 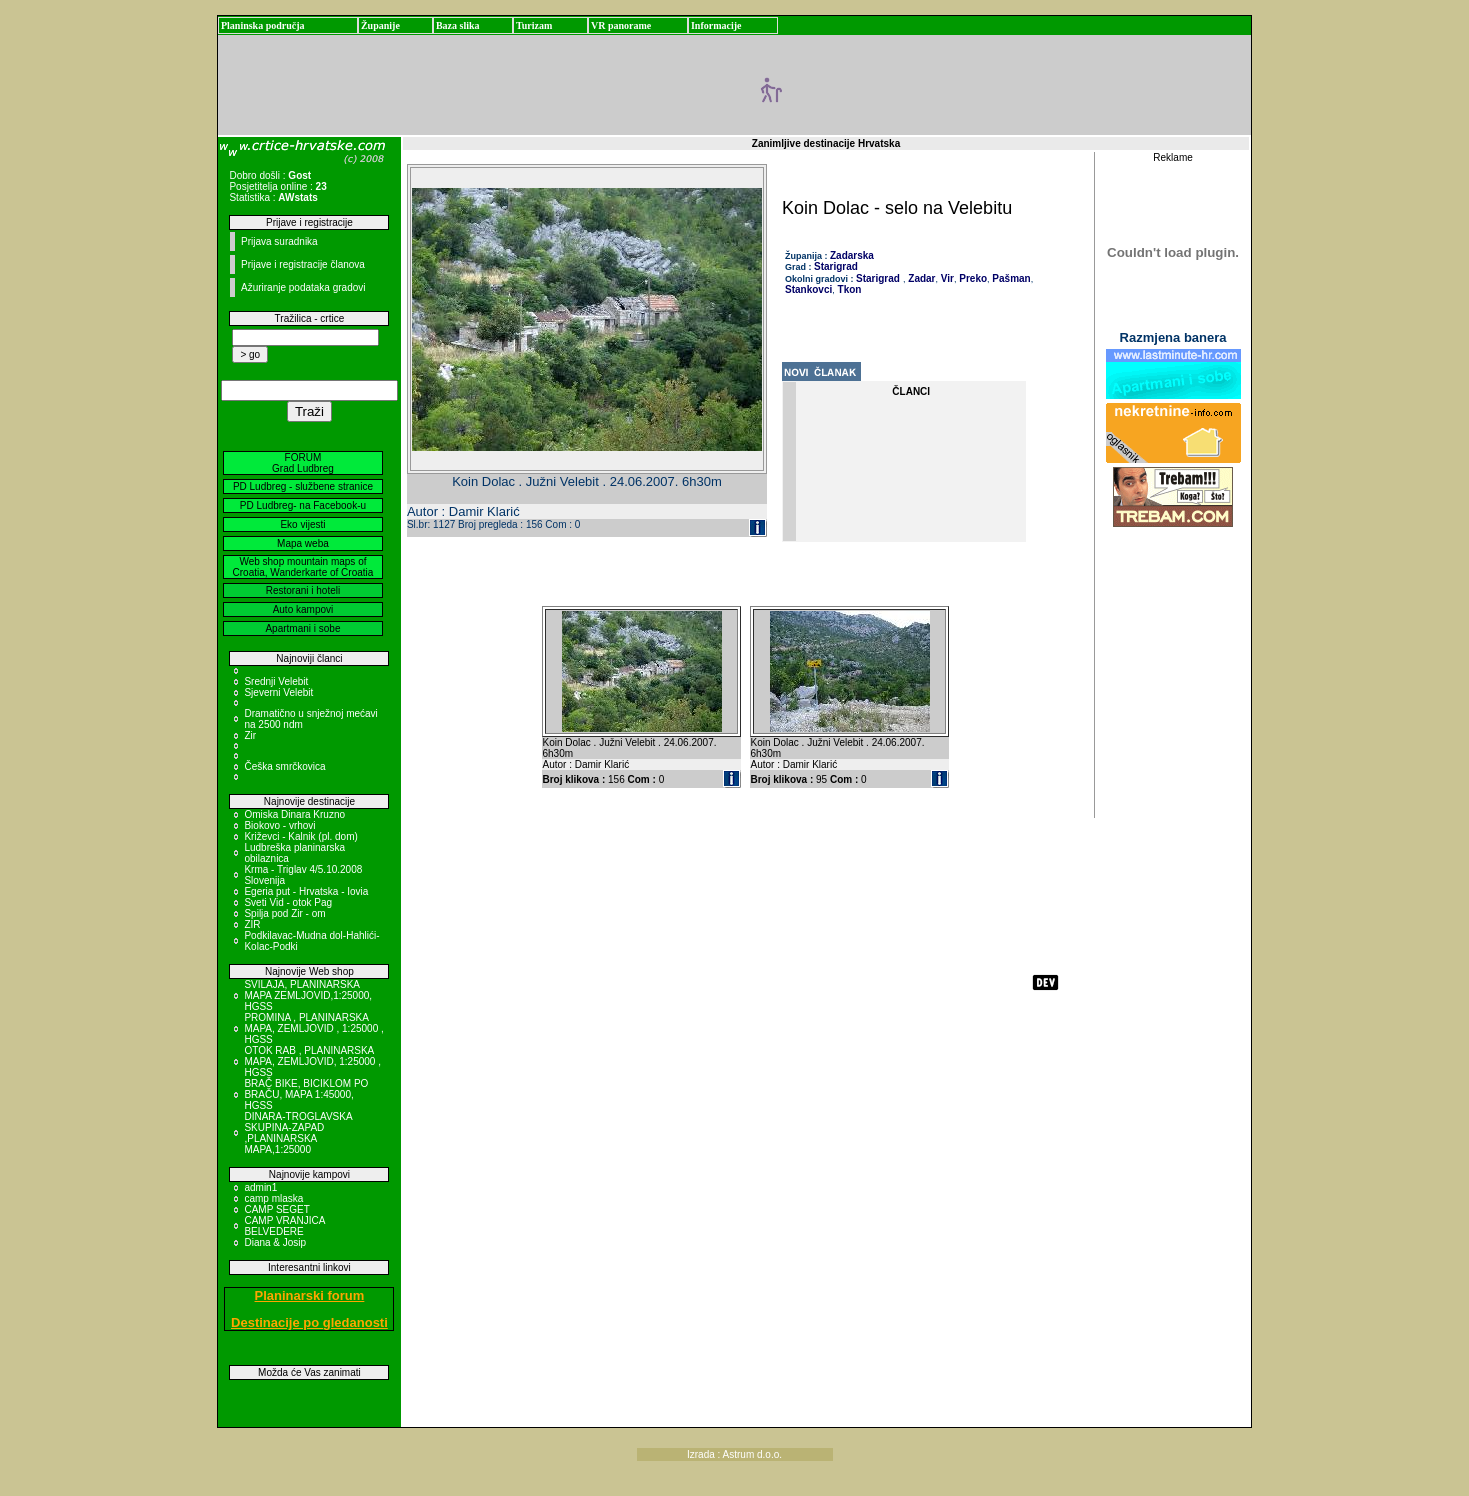 I want to click on indicates senior or elderly user category, so click(x=772, y=90).